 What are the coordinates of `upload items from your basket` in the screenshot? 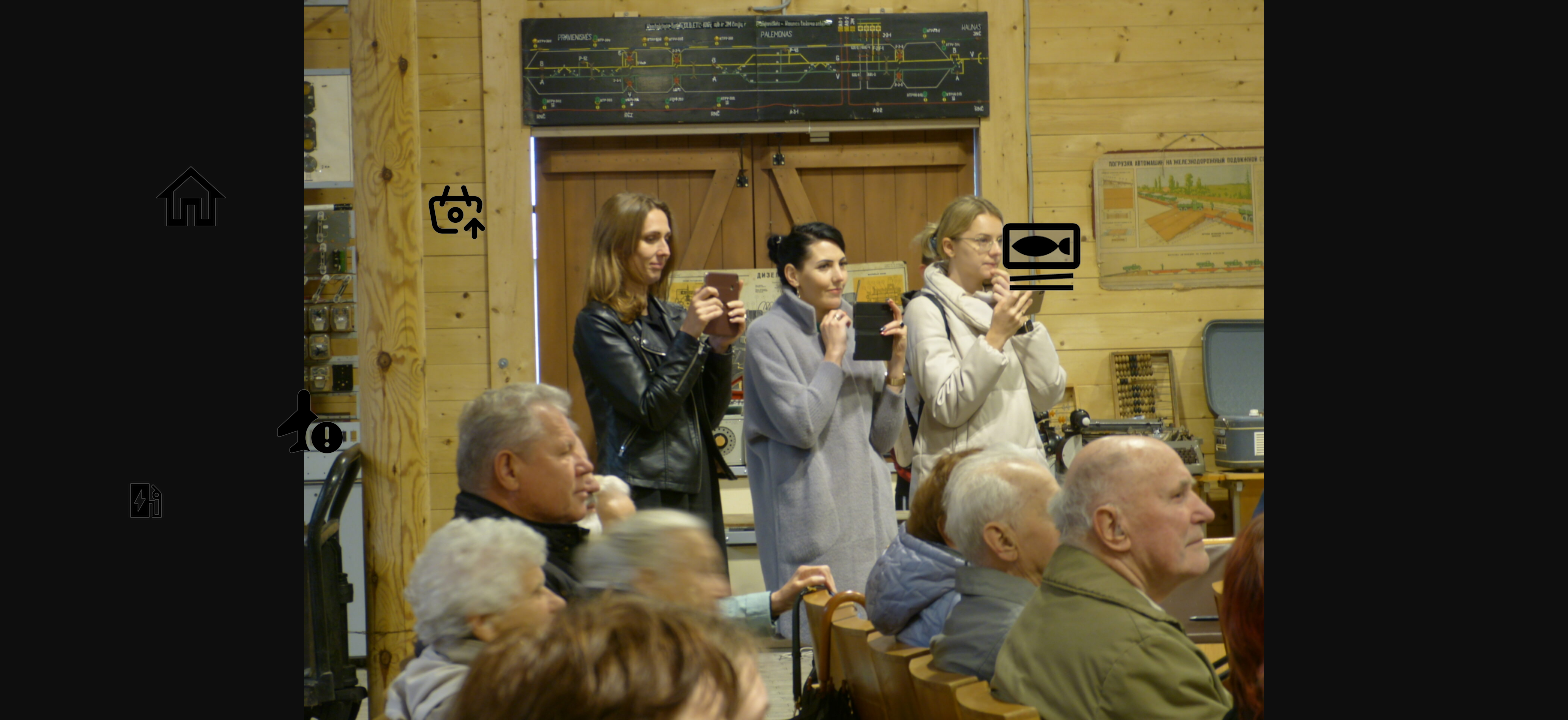 It's located at (455, 209).